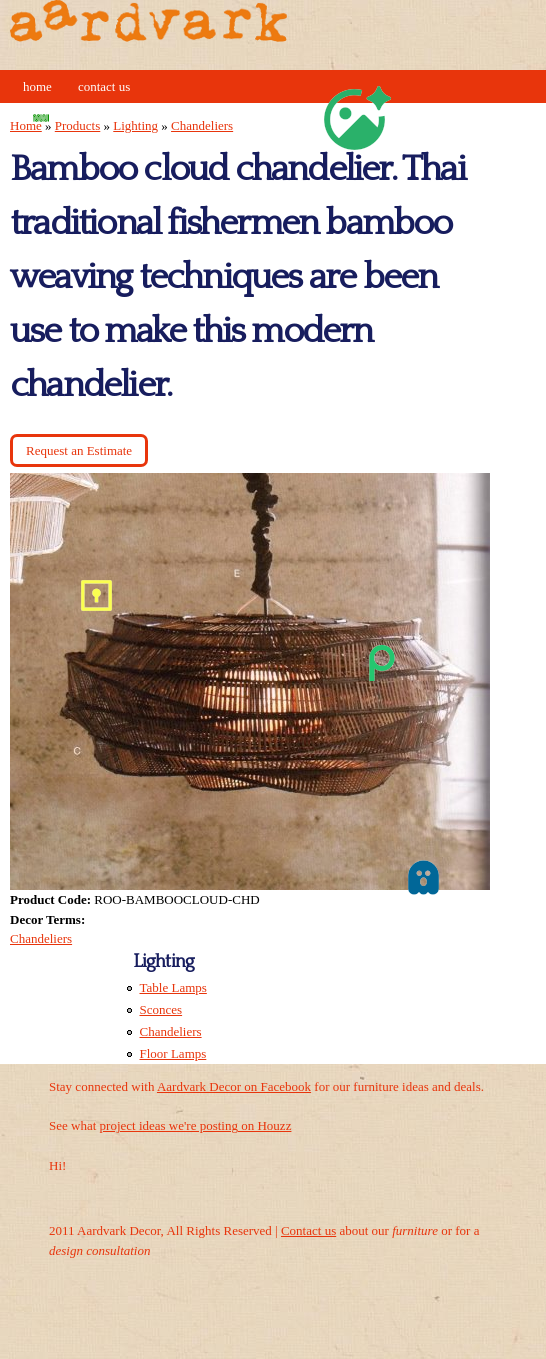 This screenshot has height=1359, width=546. What do you see at coordinates (423, 877) in the screenshot?
I see `ghost mode or incognito status indicator` at bounding box center [423, 877].